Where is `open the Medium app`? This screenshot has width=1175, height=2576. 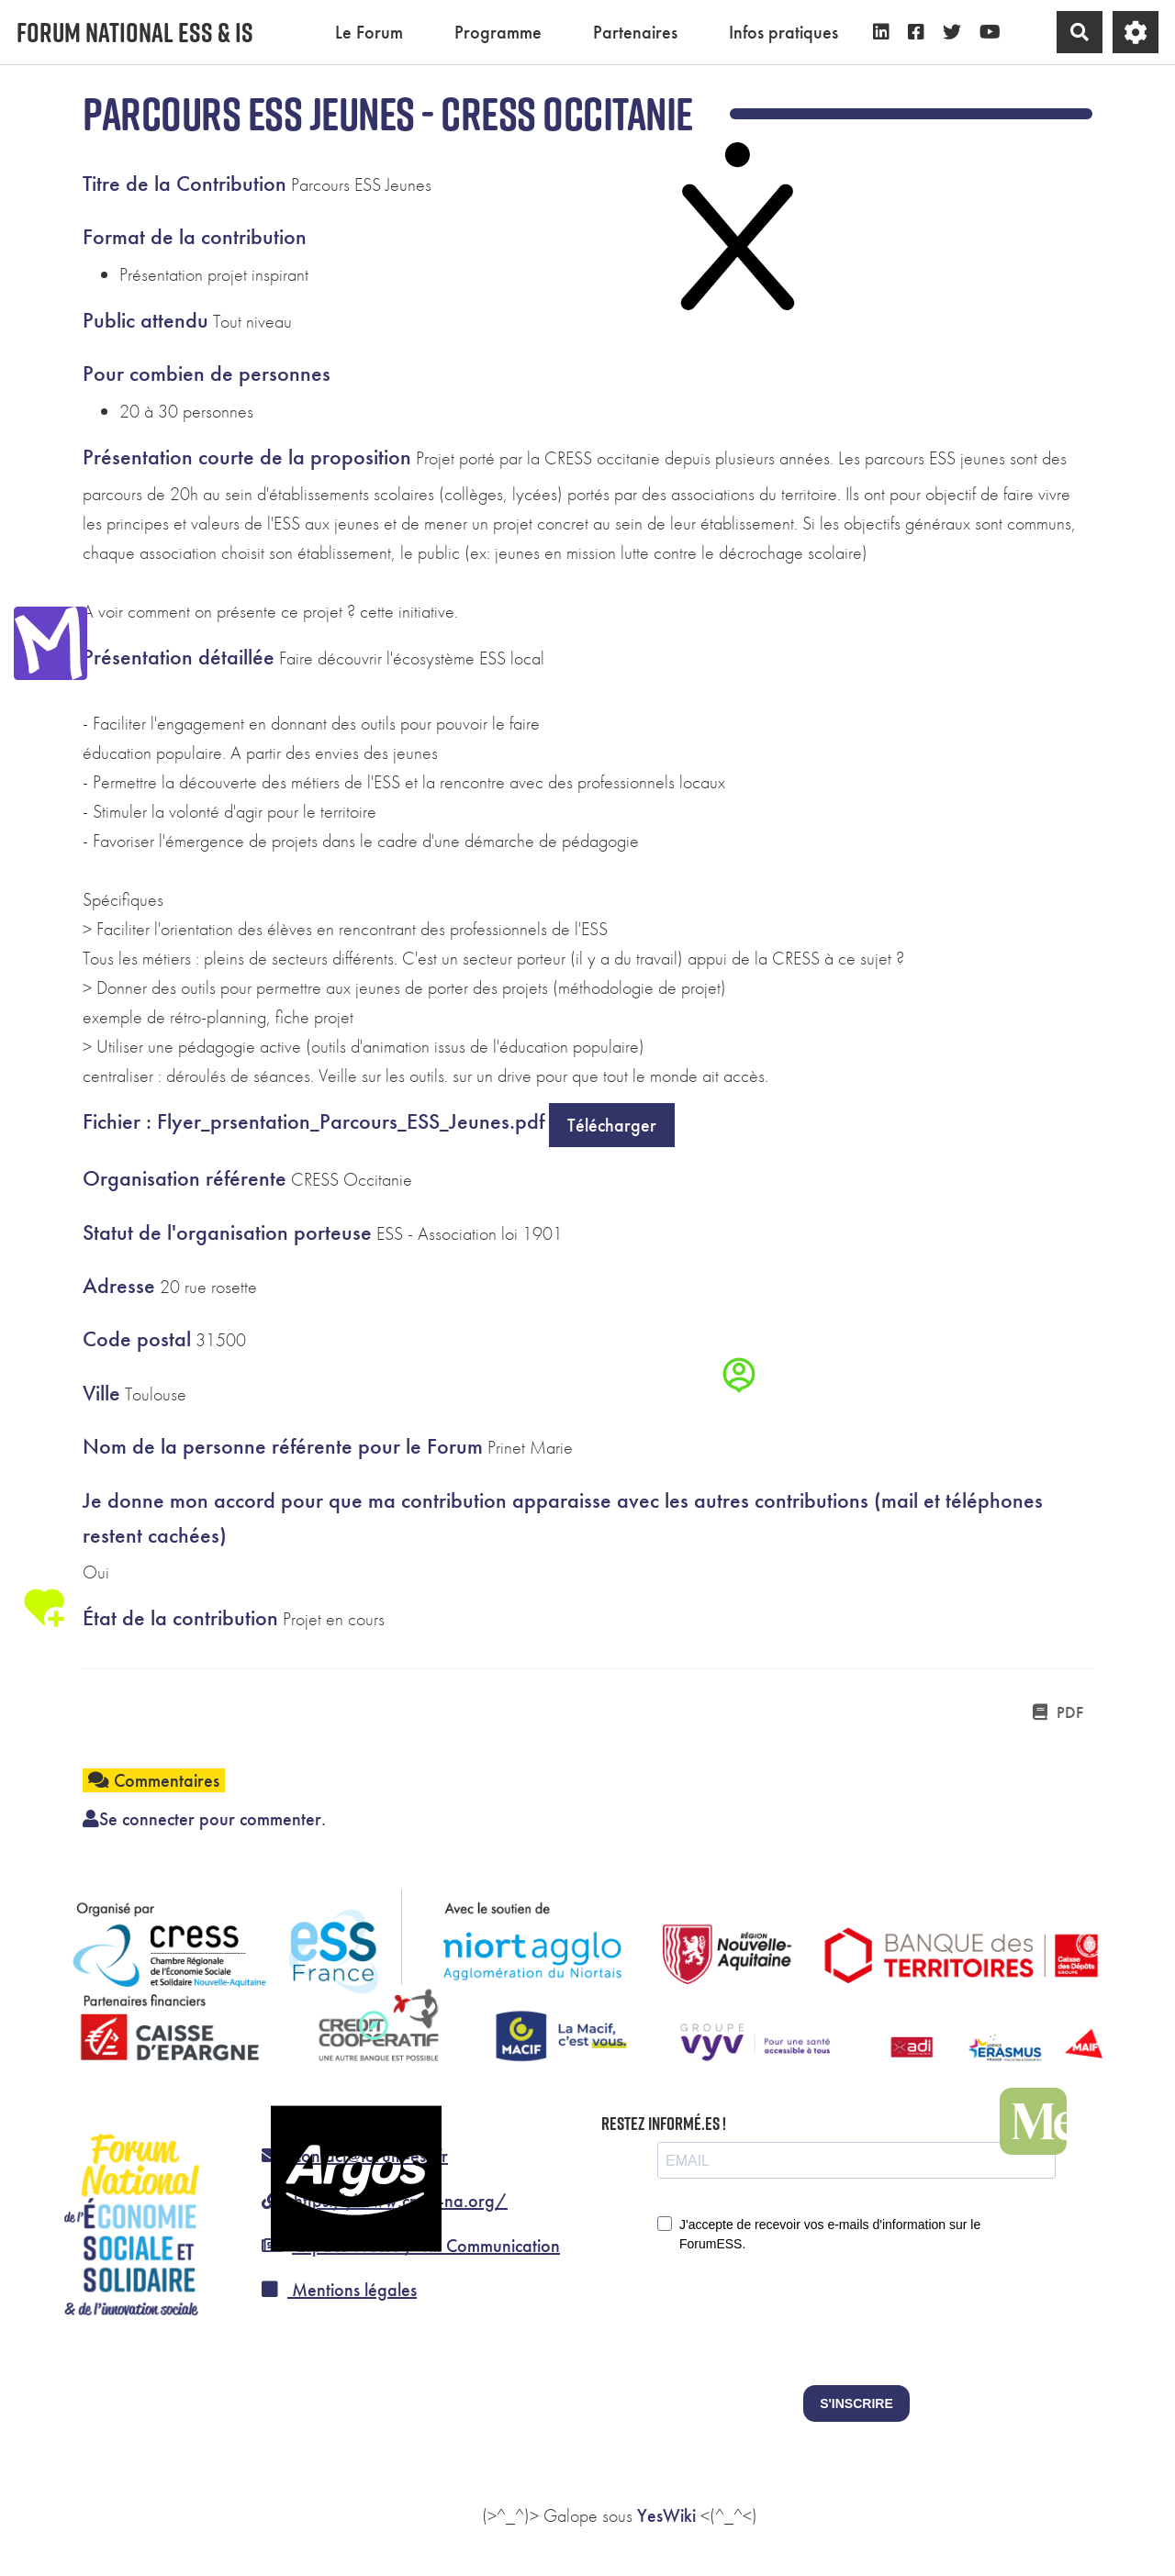 open the Medium app is located at coordinates (1033, 2121).